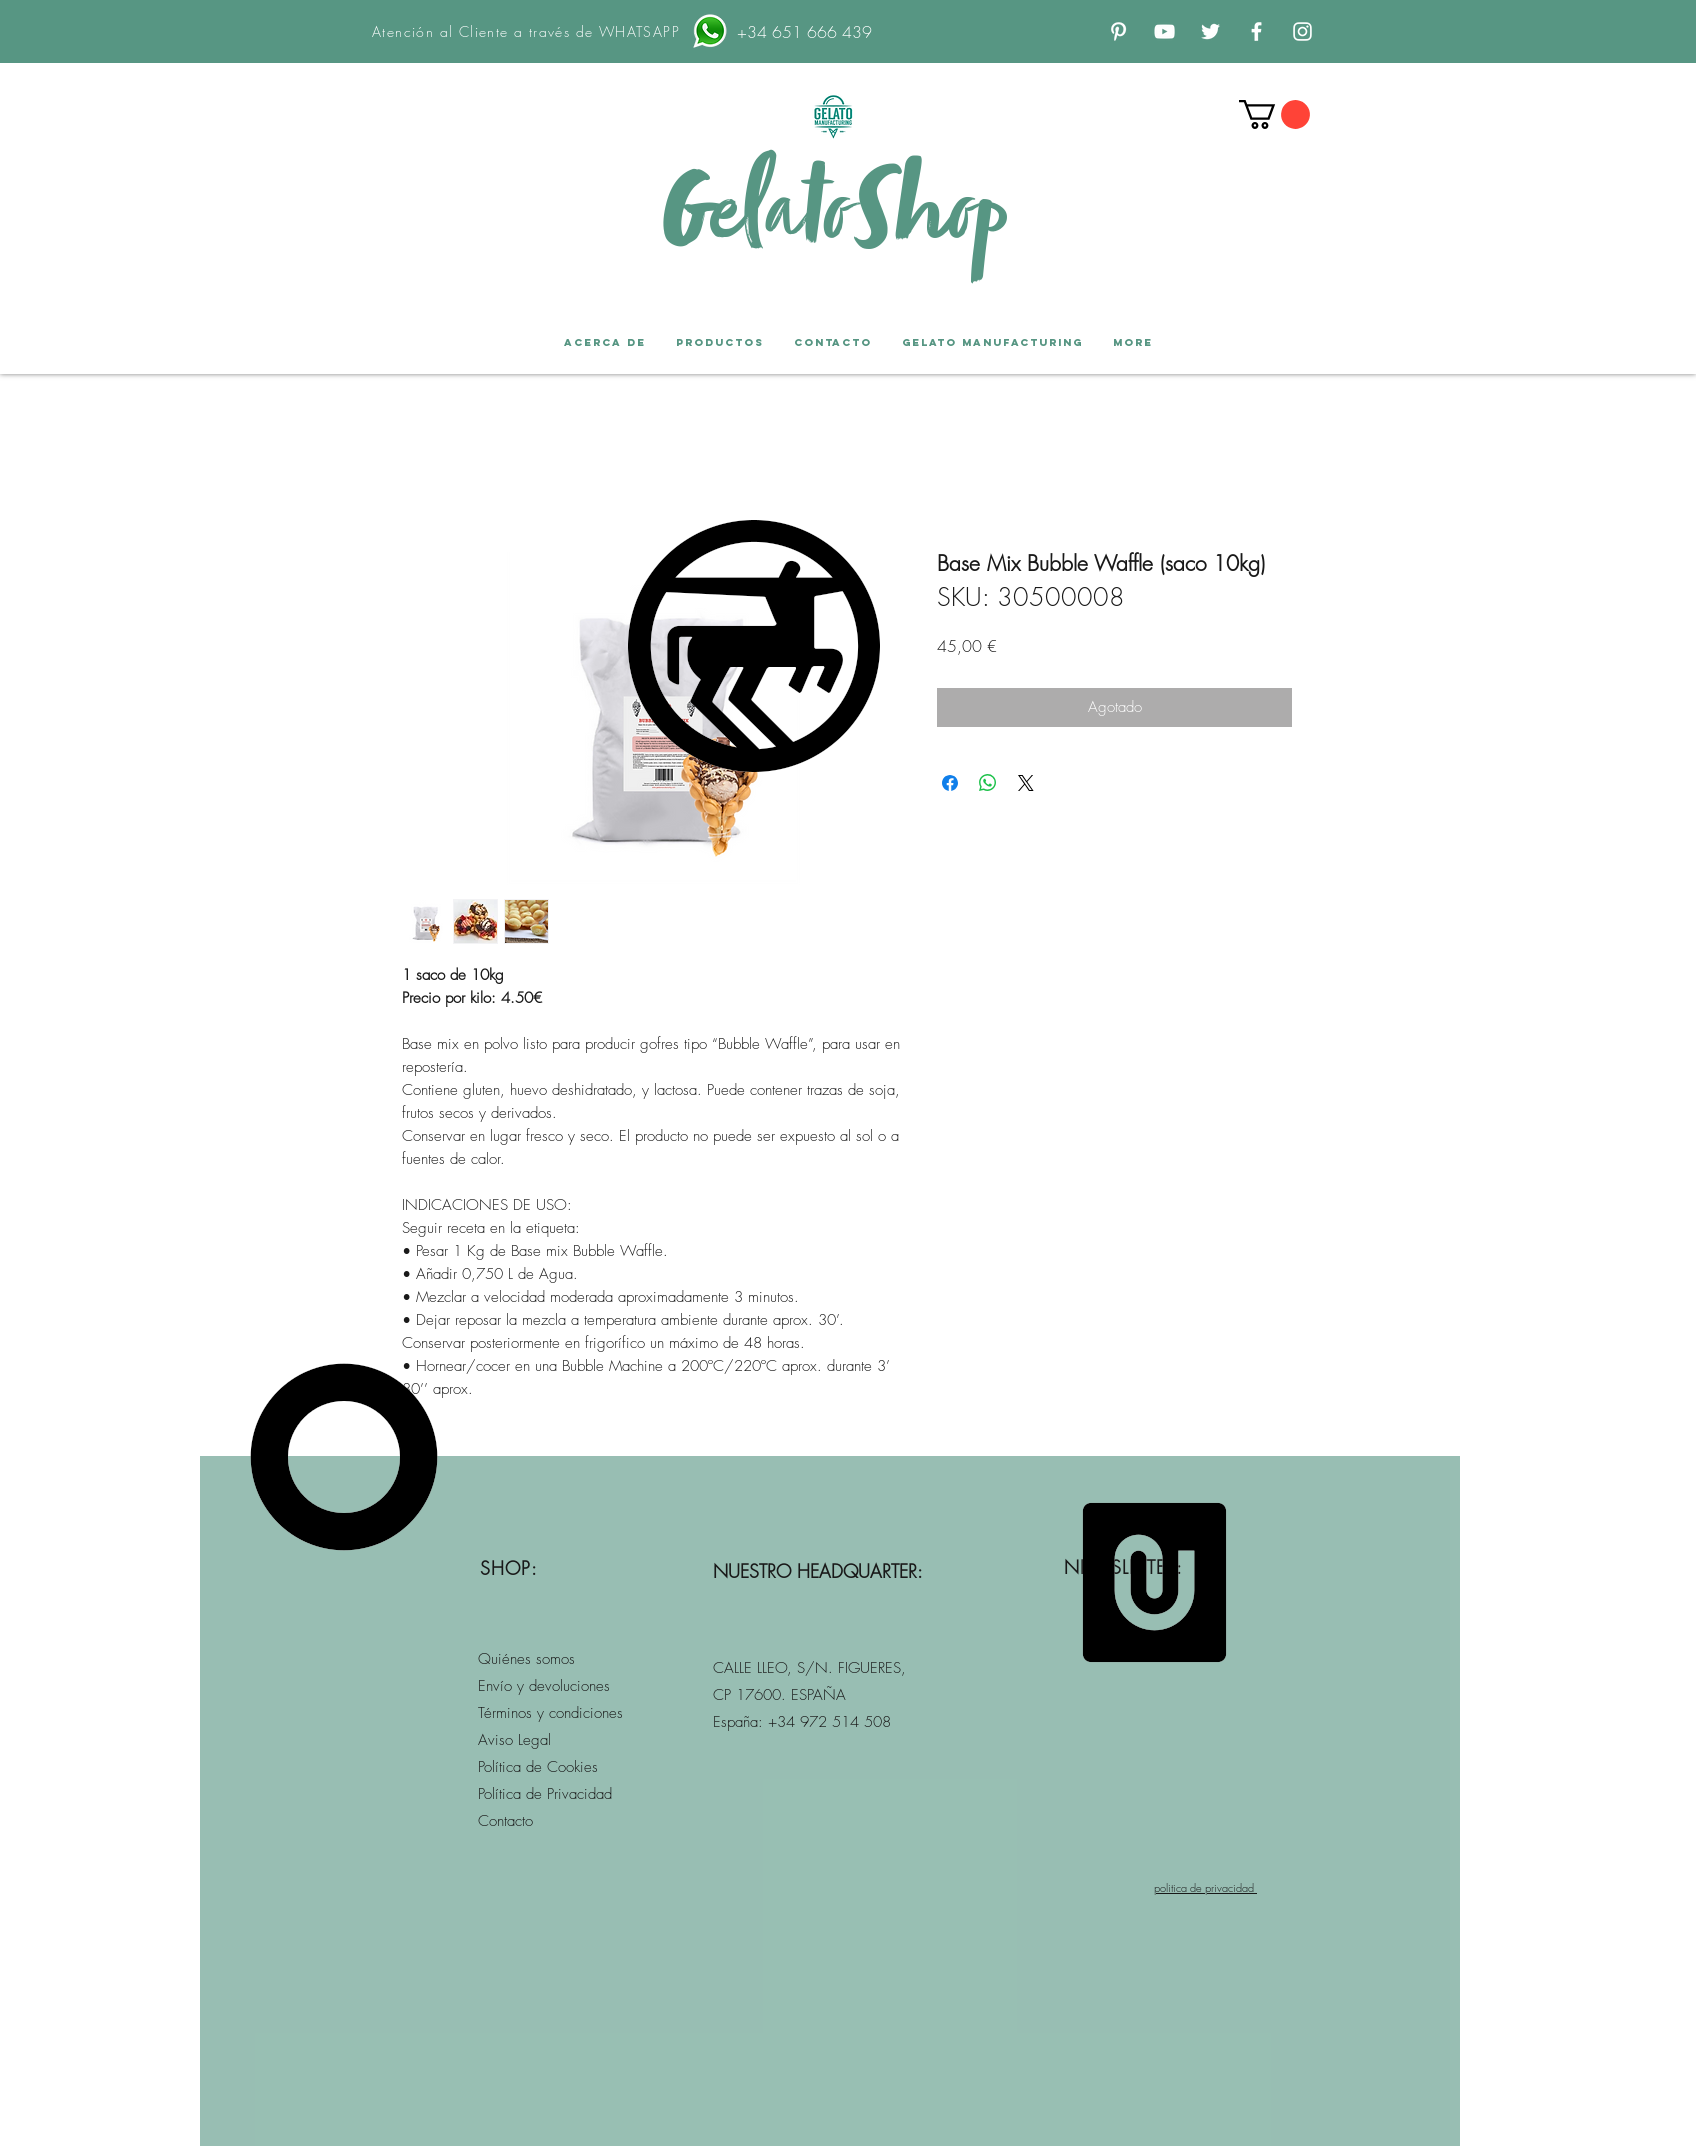 This screenshot has height=2146, width=1696. What do you see at coordinates (754, 646) in the screenshot?
I see `visit the Rossmann website or app` at bounding box center [754, 646].